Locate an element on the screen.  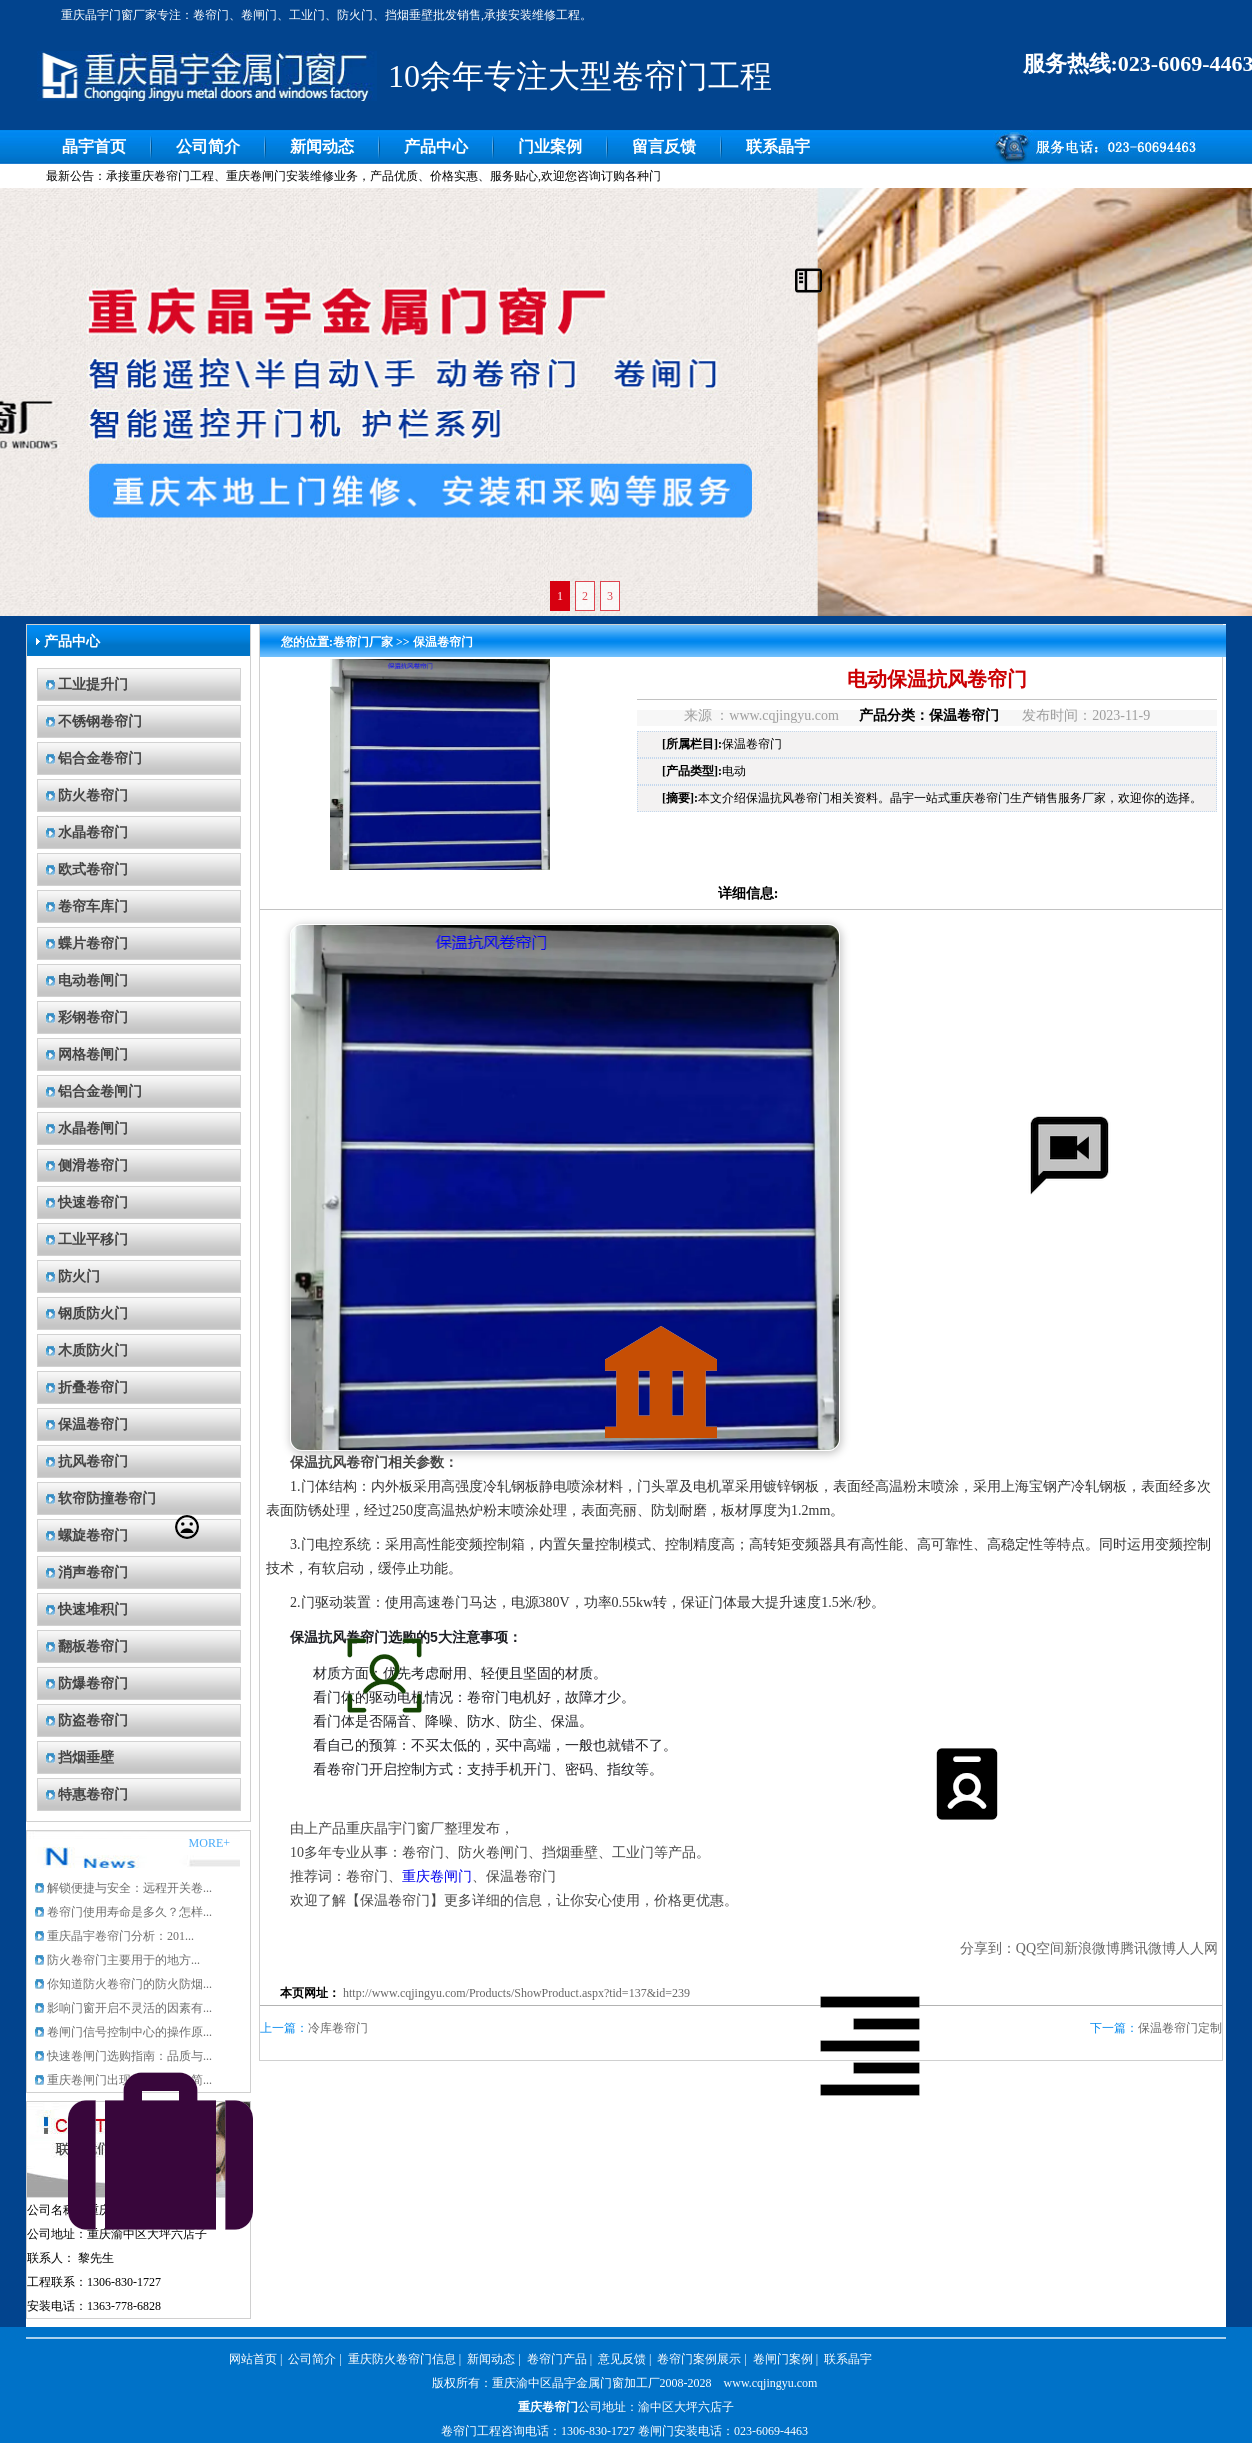
view your identification or profile badge is located at coordinates (967, 1784).